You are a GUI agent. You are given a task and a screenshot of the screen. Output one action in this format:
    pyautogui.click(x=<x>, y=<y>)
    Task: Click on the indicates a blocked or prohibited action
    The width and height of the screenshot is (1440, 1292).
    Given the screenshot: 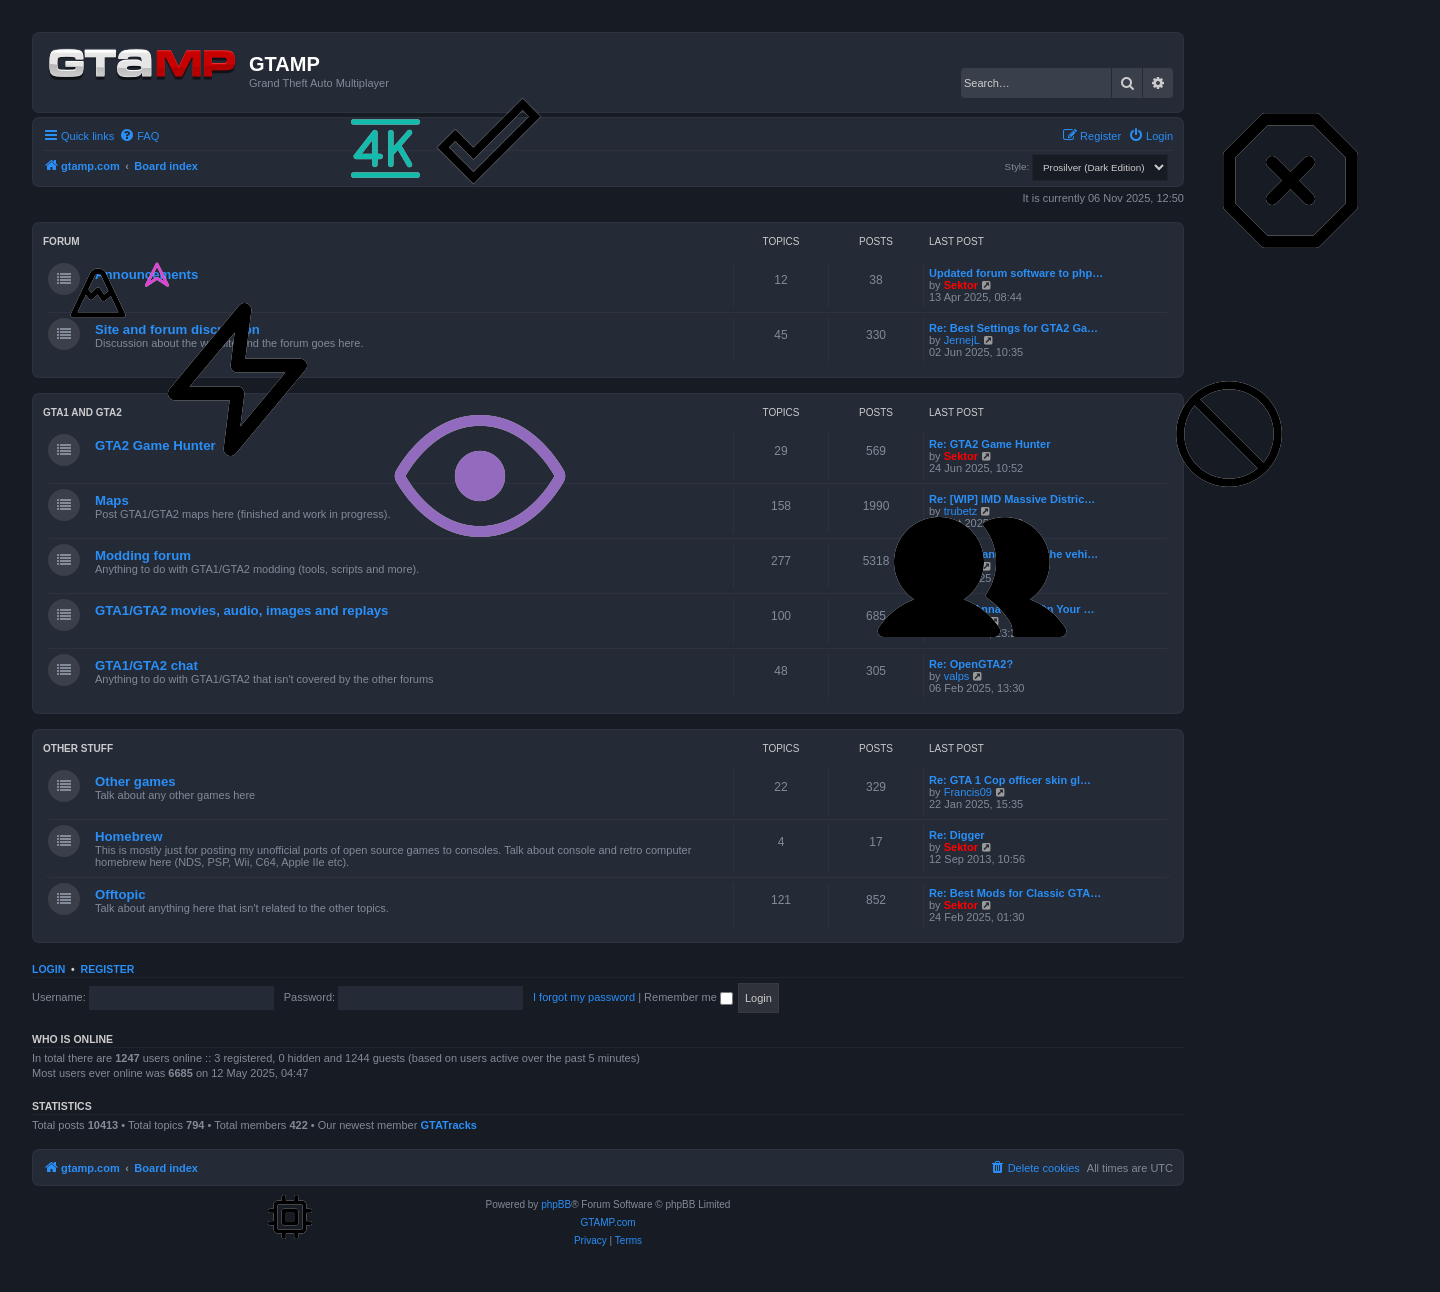 What is the action you would take?
    pyautogui.click(x=1229, y=434)
    